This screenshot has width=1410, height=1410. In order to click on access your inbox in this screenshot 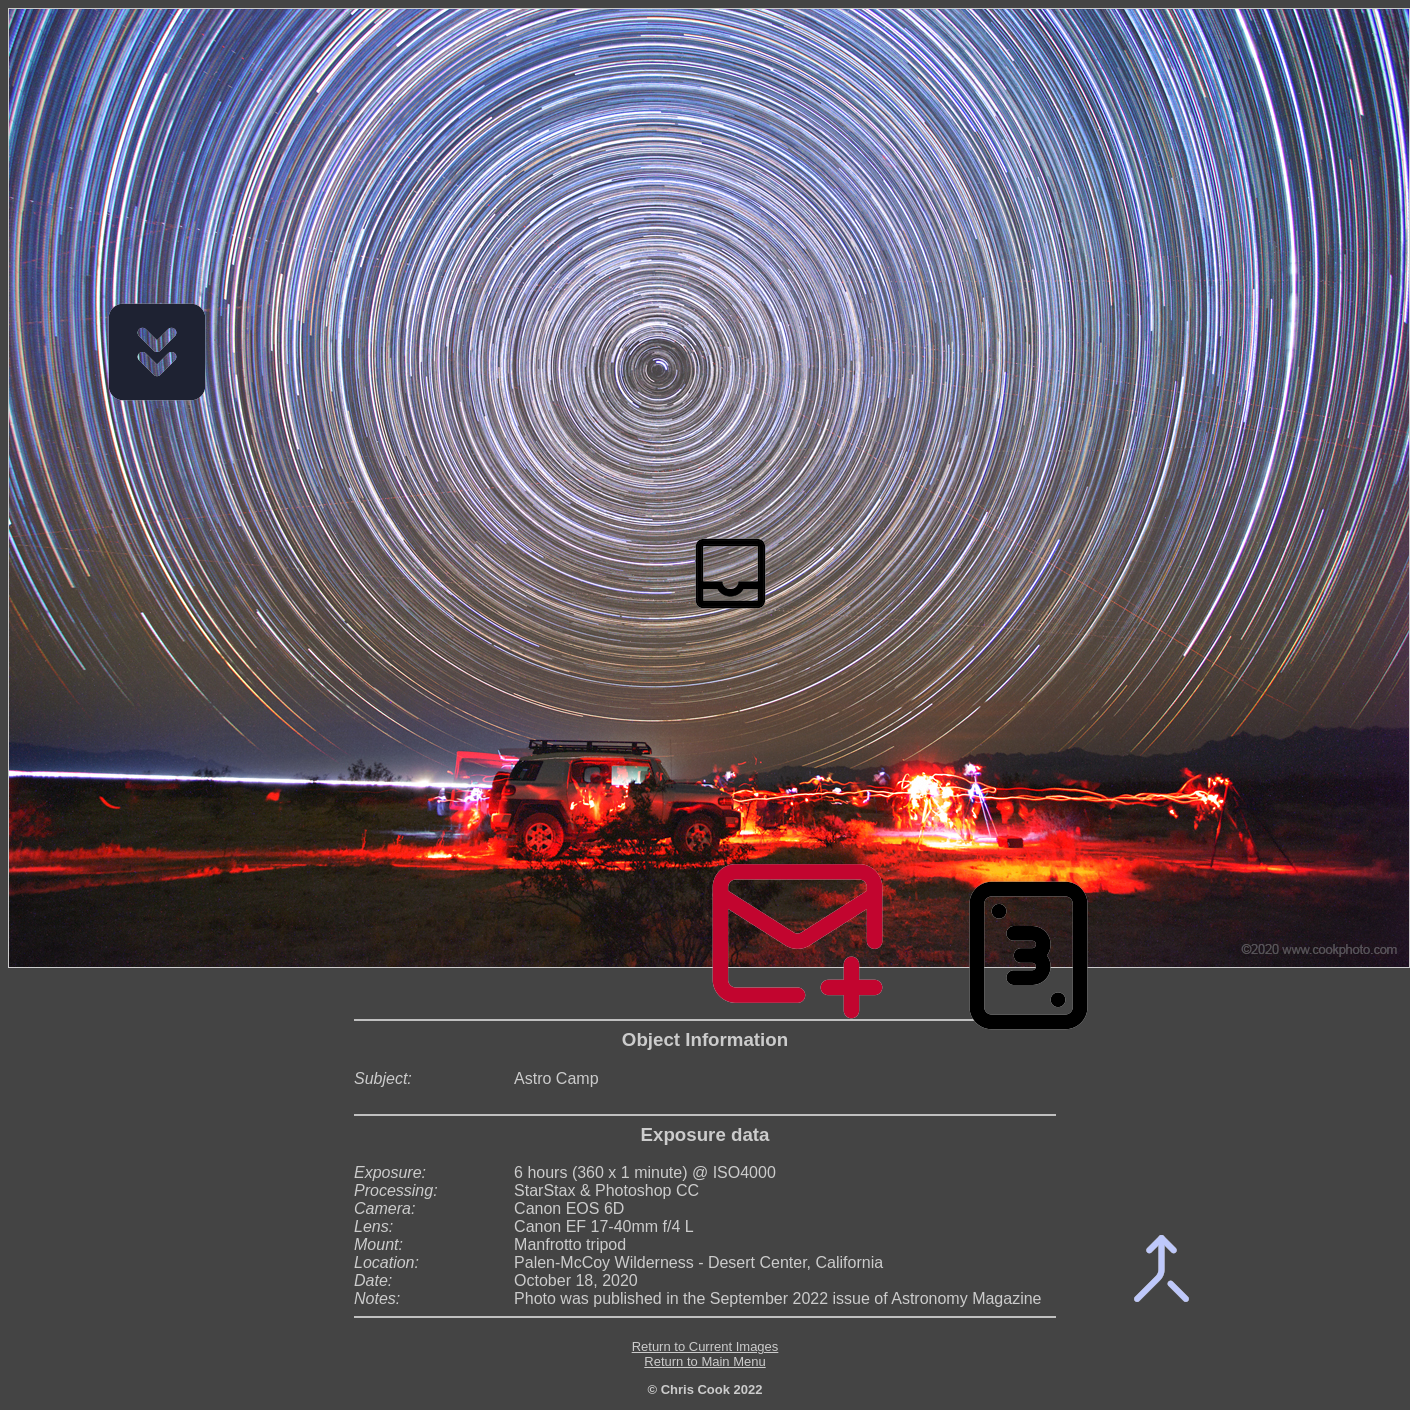, I will do `click(730, 573)`.